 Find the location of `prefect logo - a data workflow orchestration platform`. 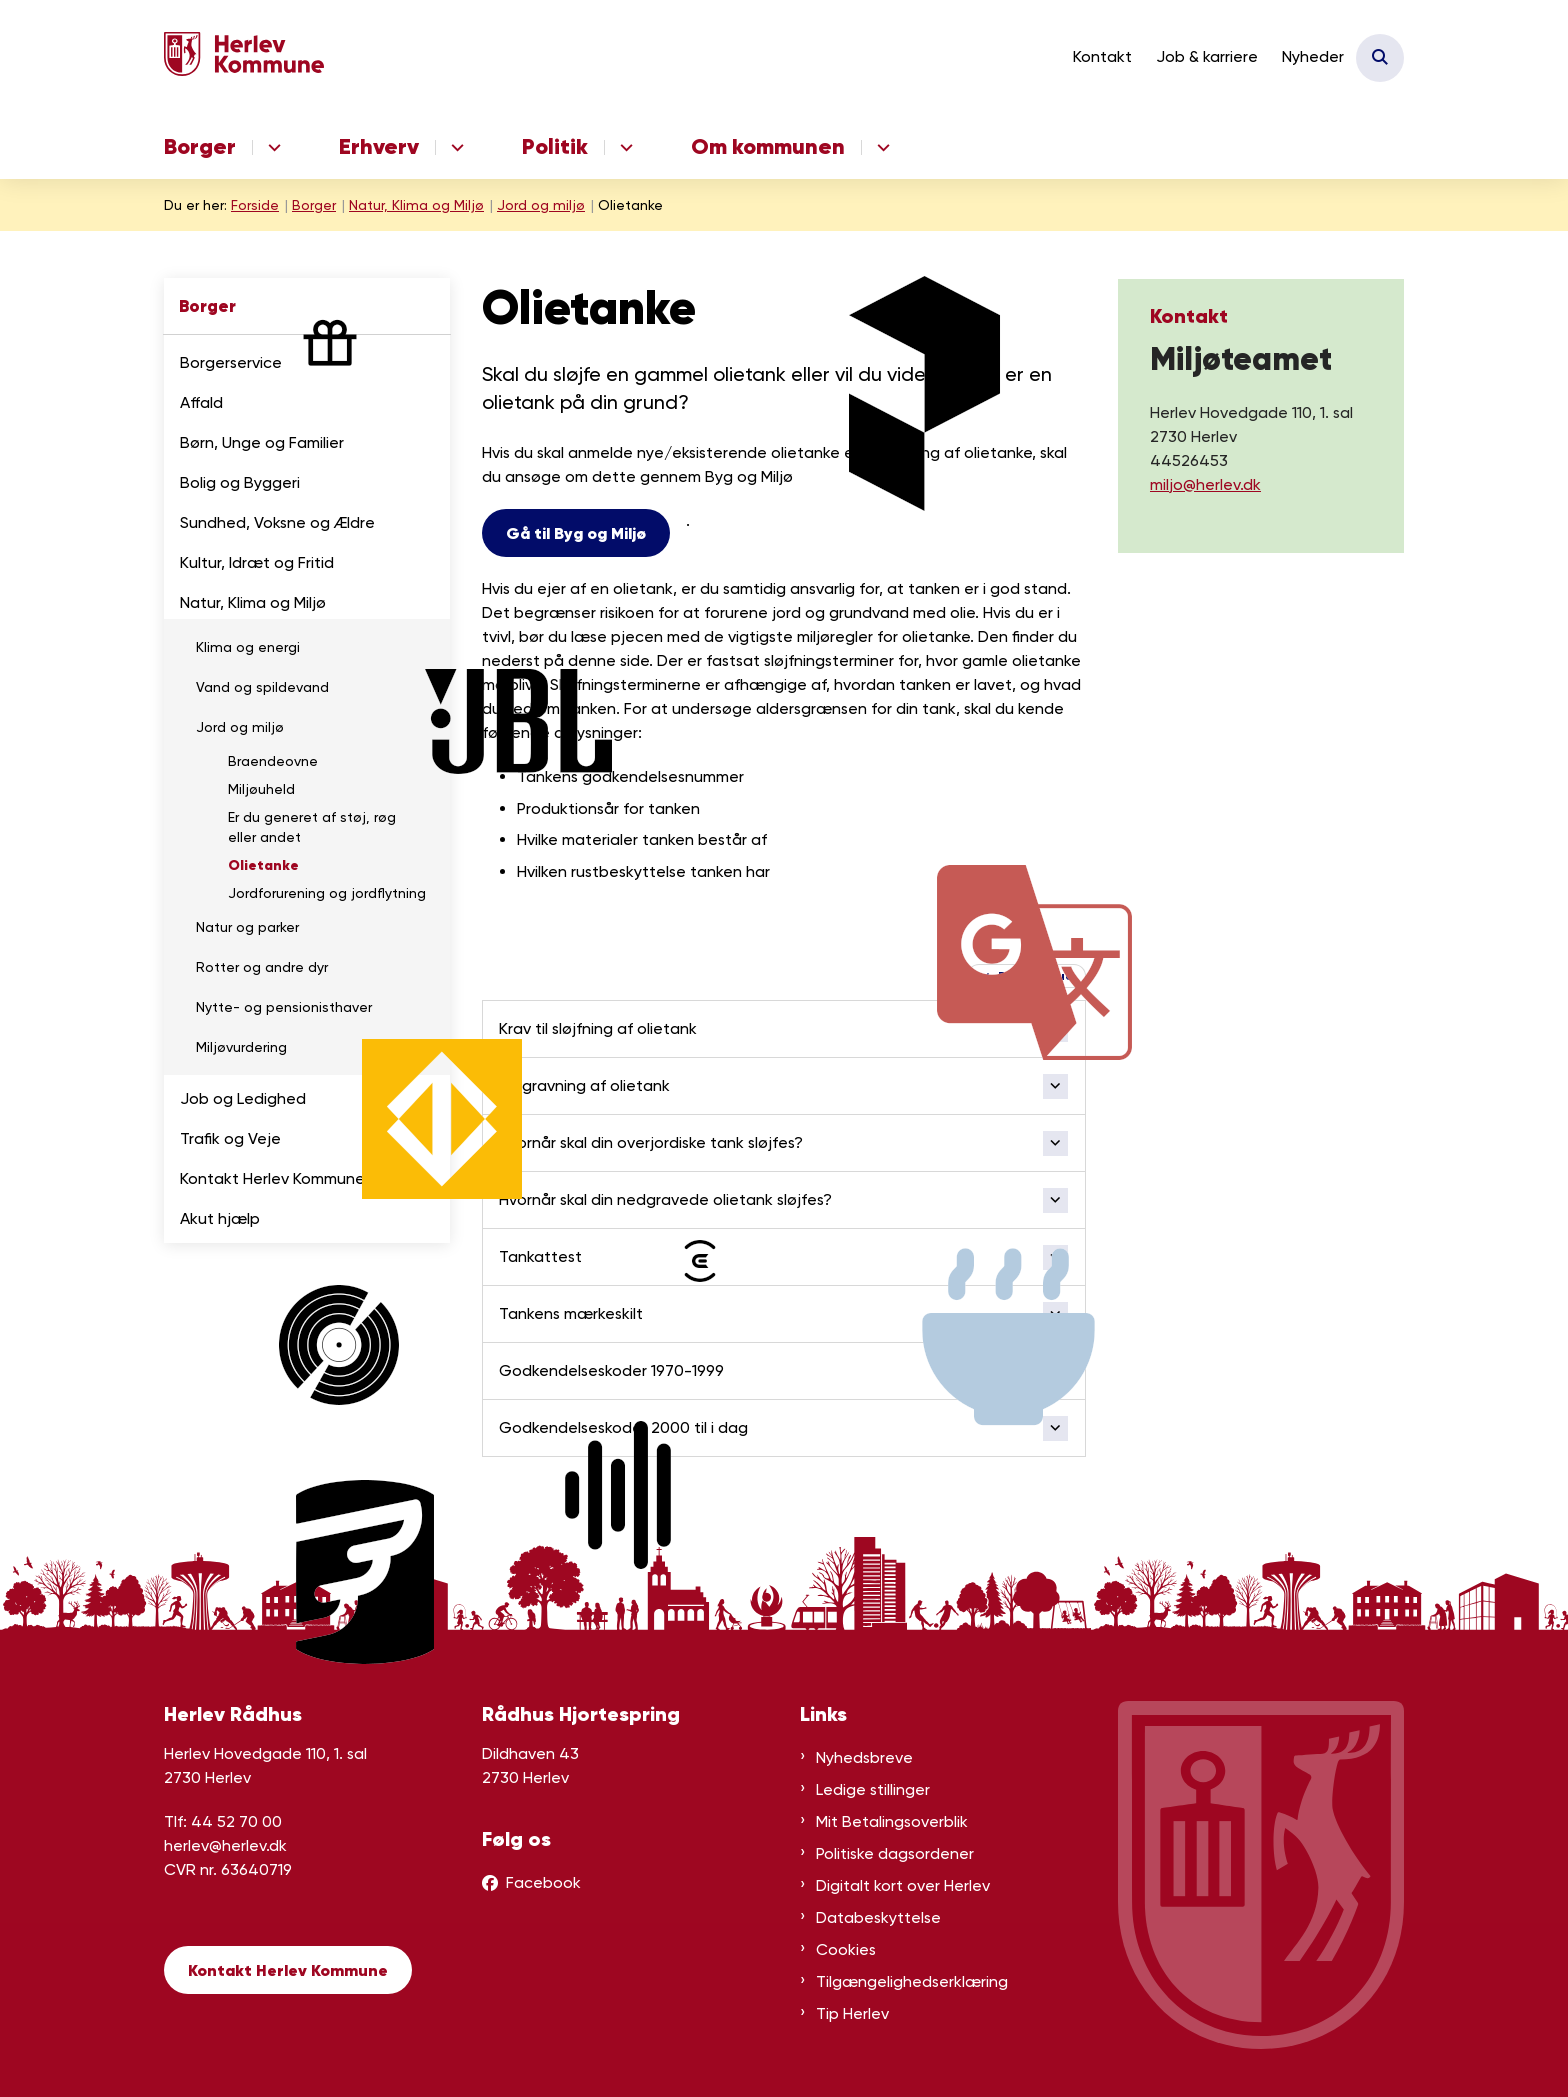

prefect logo - a data workflow orchestration platform is located at coordinates (924, 393).